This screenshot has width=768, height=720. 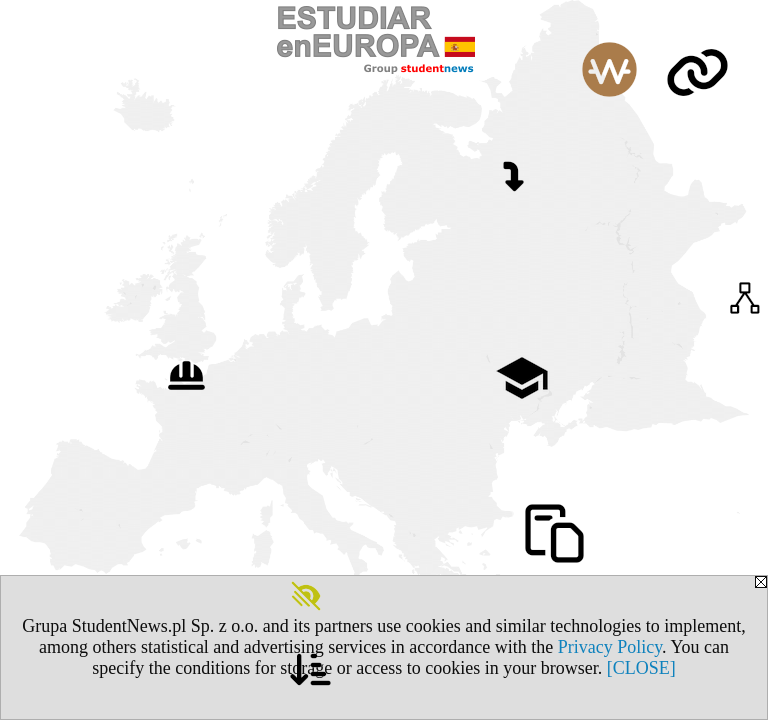 What do you see at coordinates (186, 375) in the screenshot?
I see `access construction or building projects` at bounding box center [186, 375].